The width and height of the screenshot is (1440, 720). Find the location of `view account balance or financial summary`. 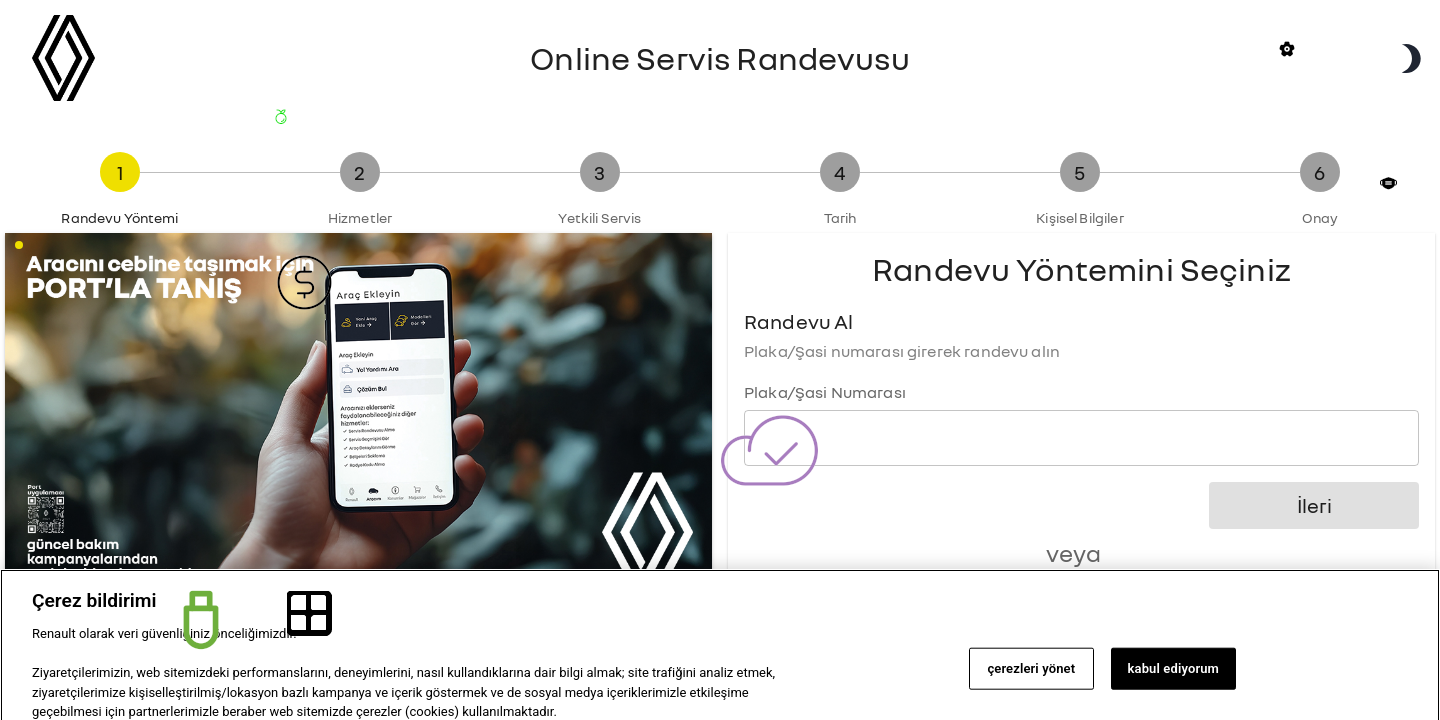

view account balance or financial summary is located at coordinates (304, 282).